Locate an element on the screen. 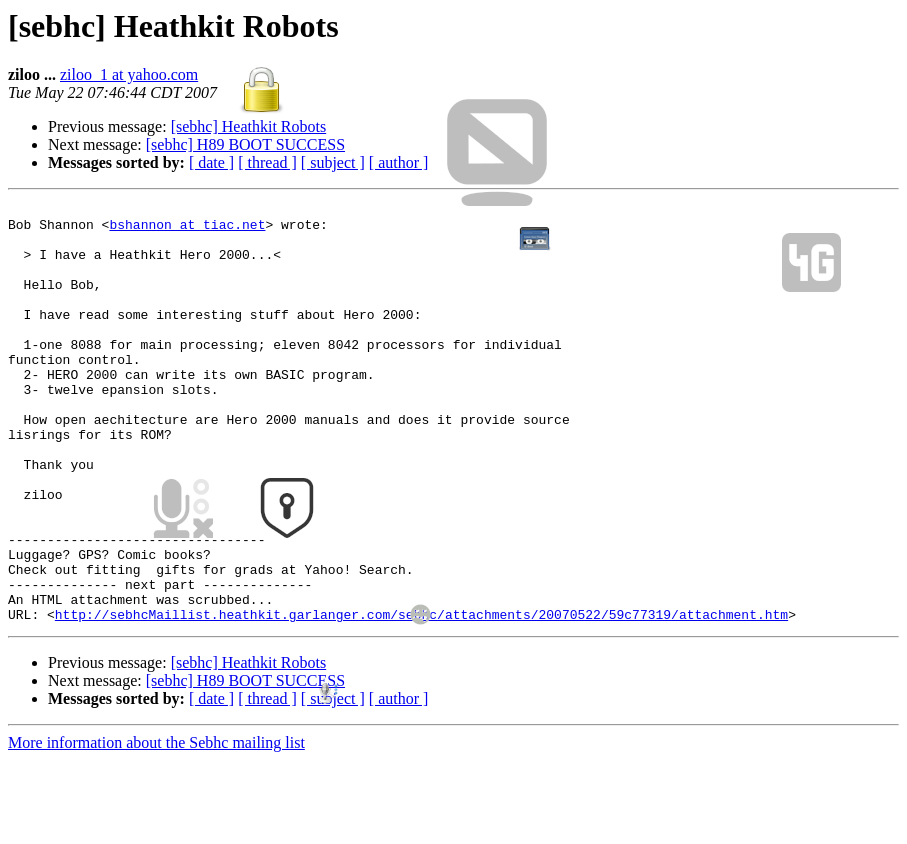 This screenshot has height=844, width=907. access device security settings is located at coordinates (287, 508).